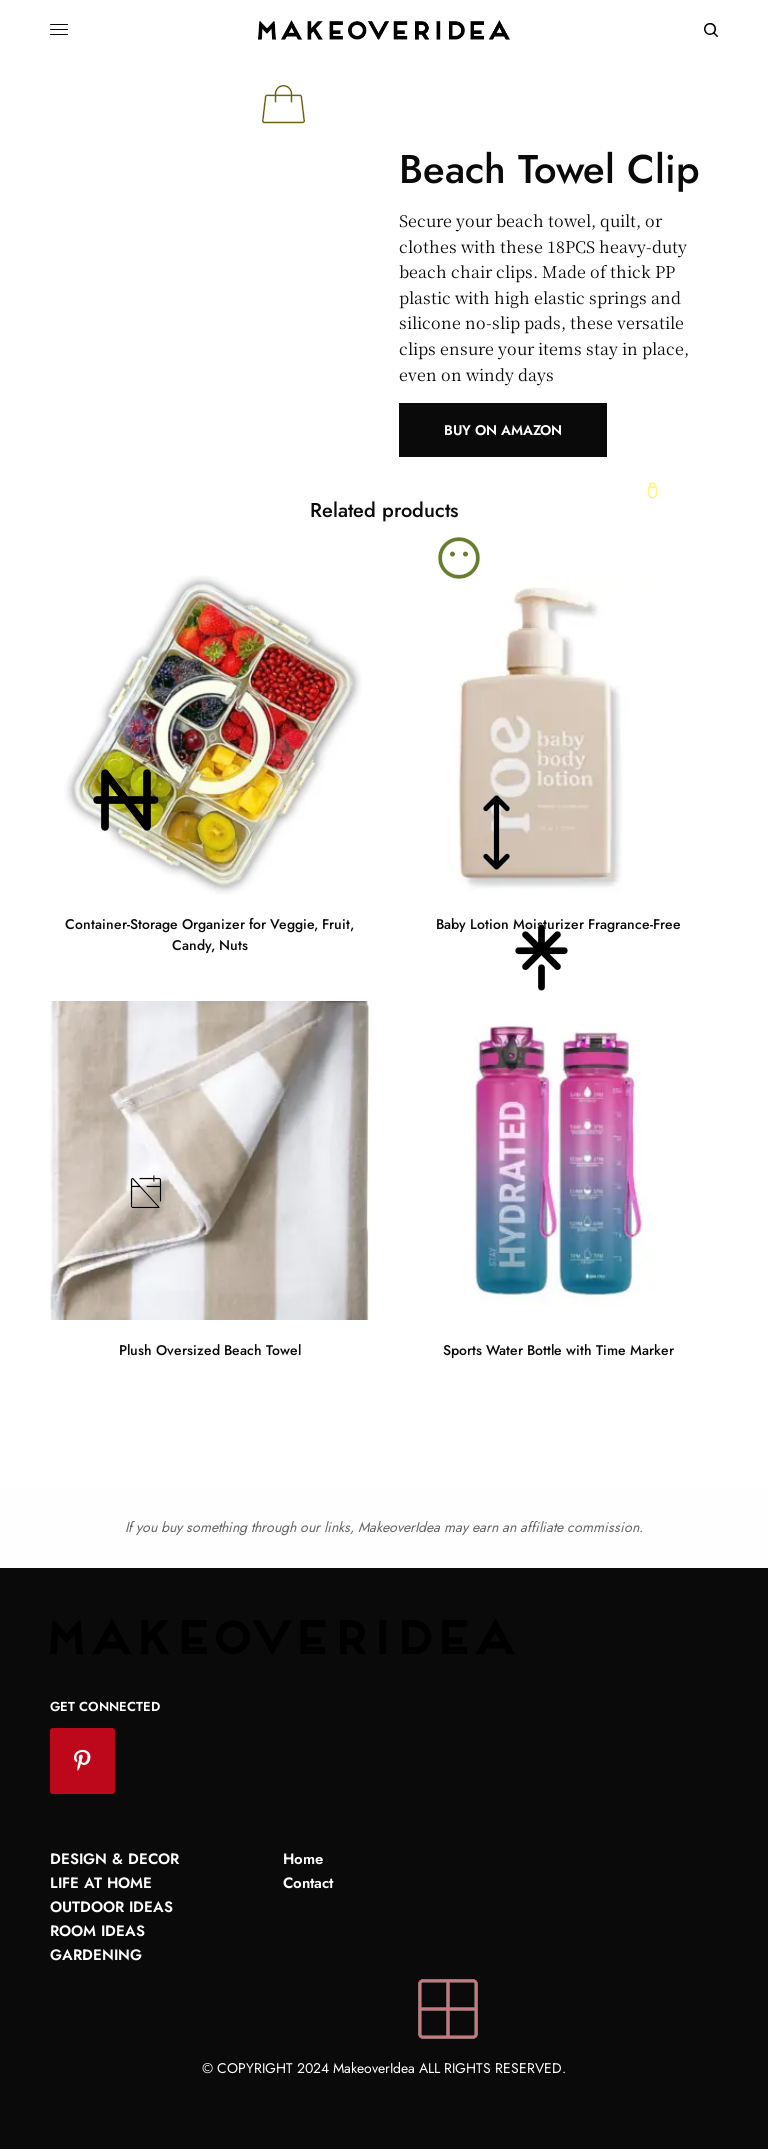 The image size is (768, 2149). I want to click on switch to grid view, so click(448, 2009).